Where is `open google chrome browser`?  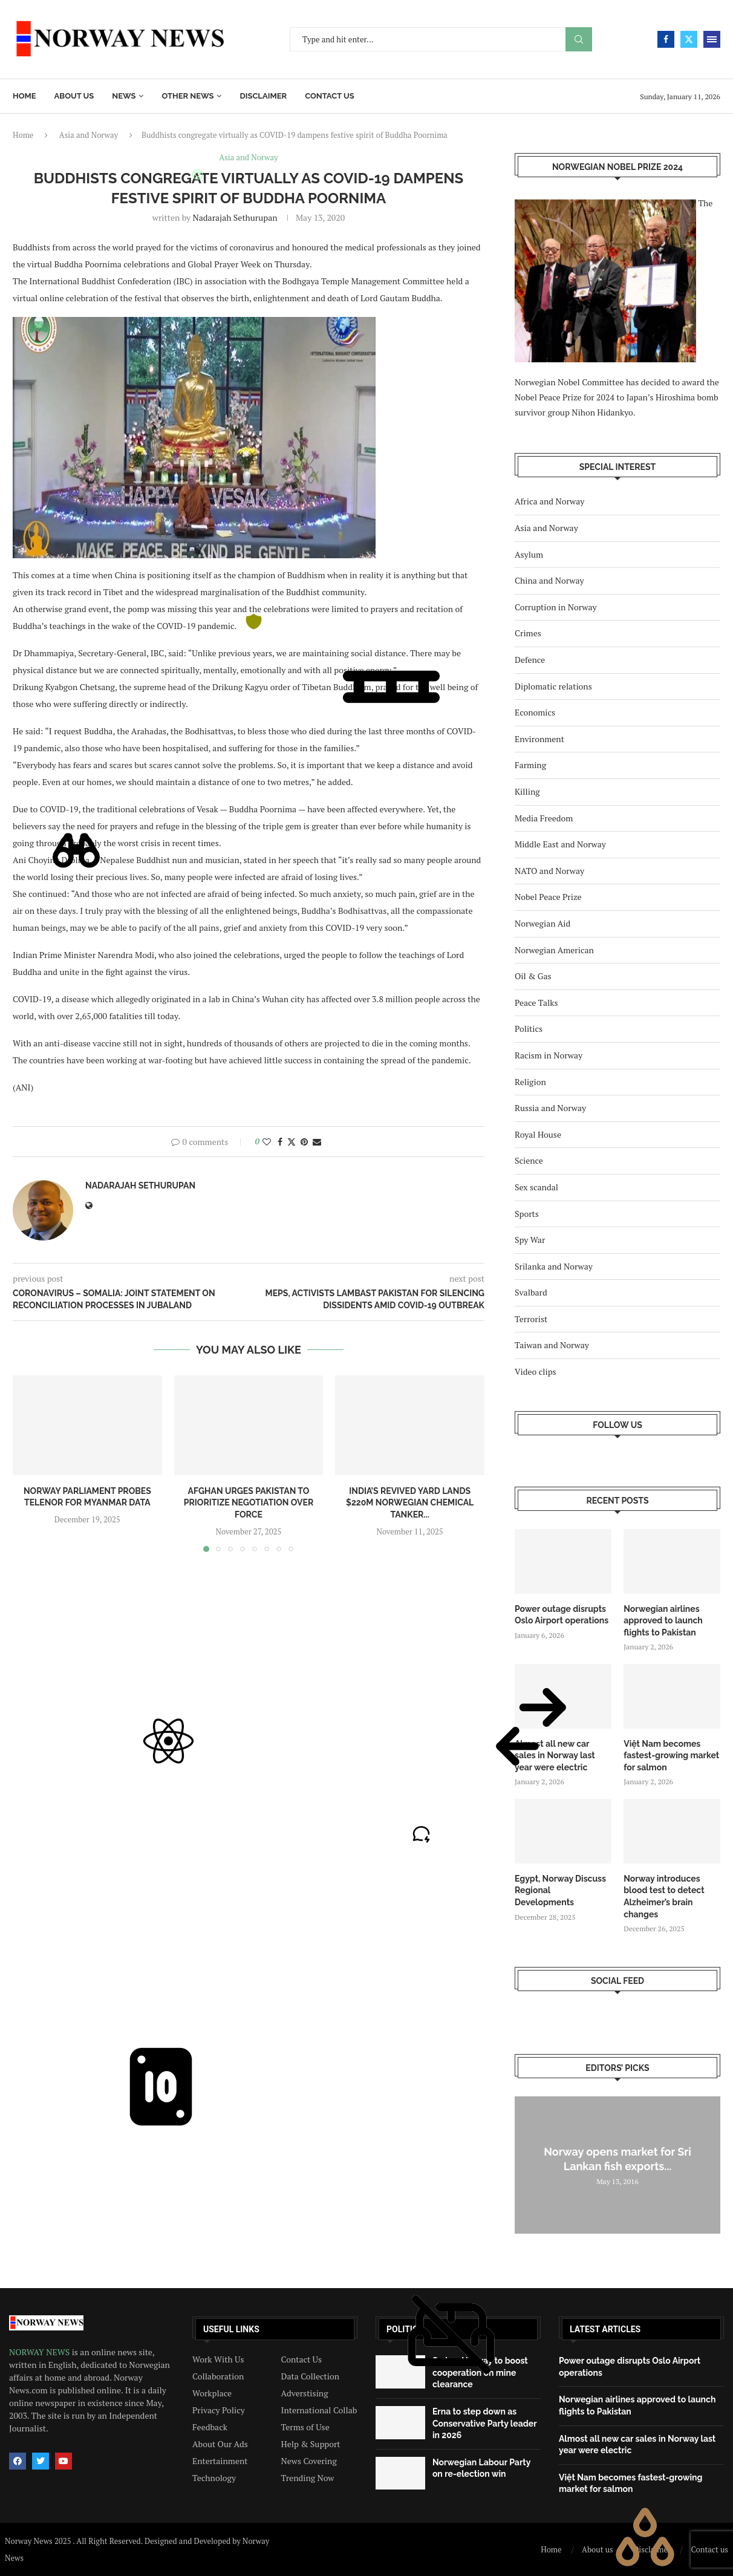
open google chrome browser is located at coordinates (197, 174).